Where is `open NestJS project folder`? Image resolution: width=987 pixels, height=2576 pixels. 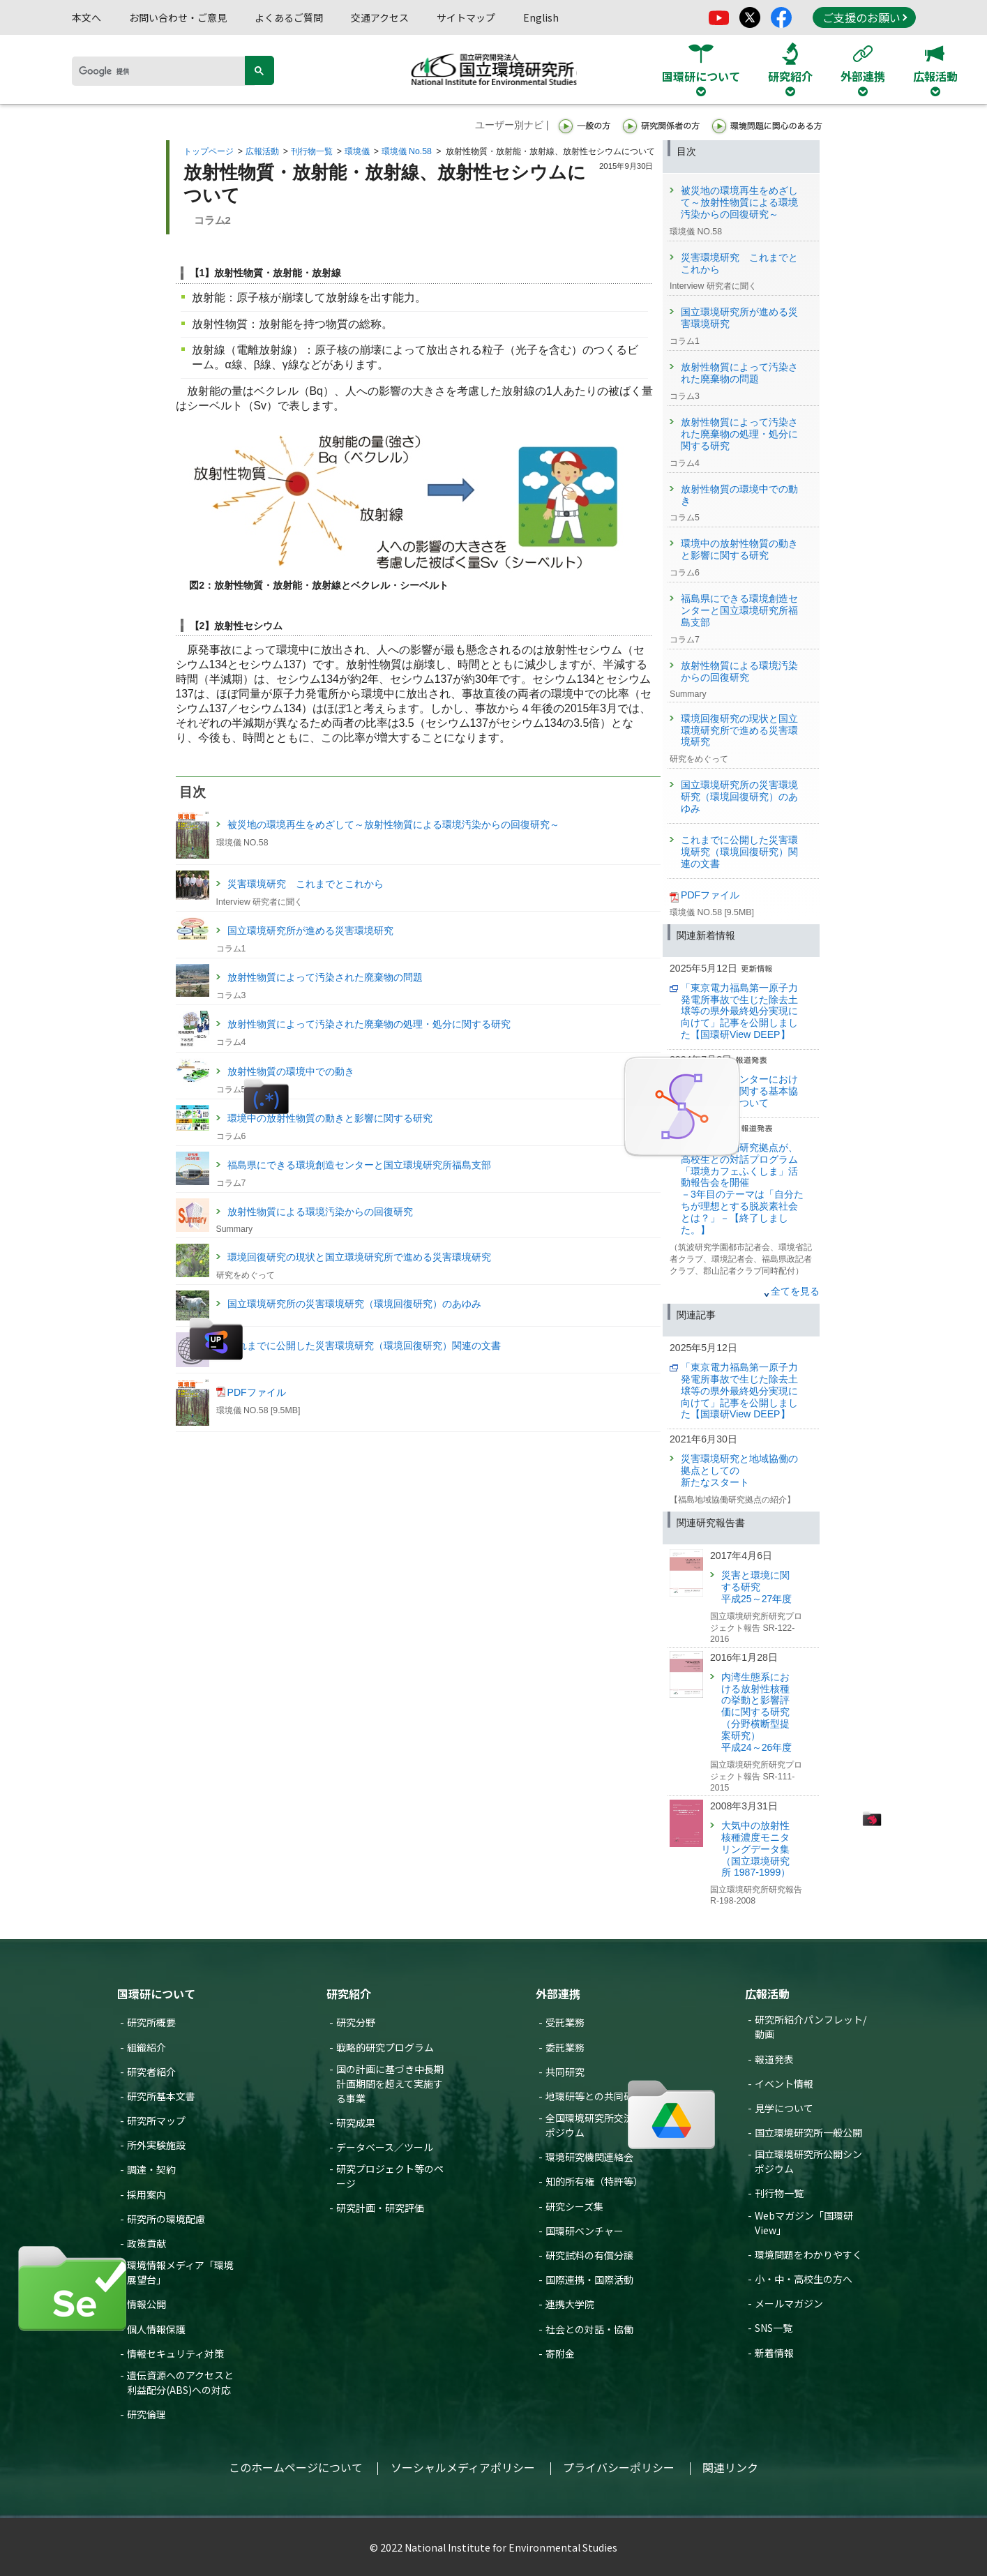
open NestJS project folder is located at coordinates (872, 1819).